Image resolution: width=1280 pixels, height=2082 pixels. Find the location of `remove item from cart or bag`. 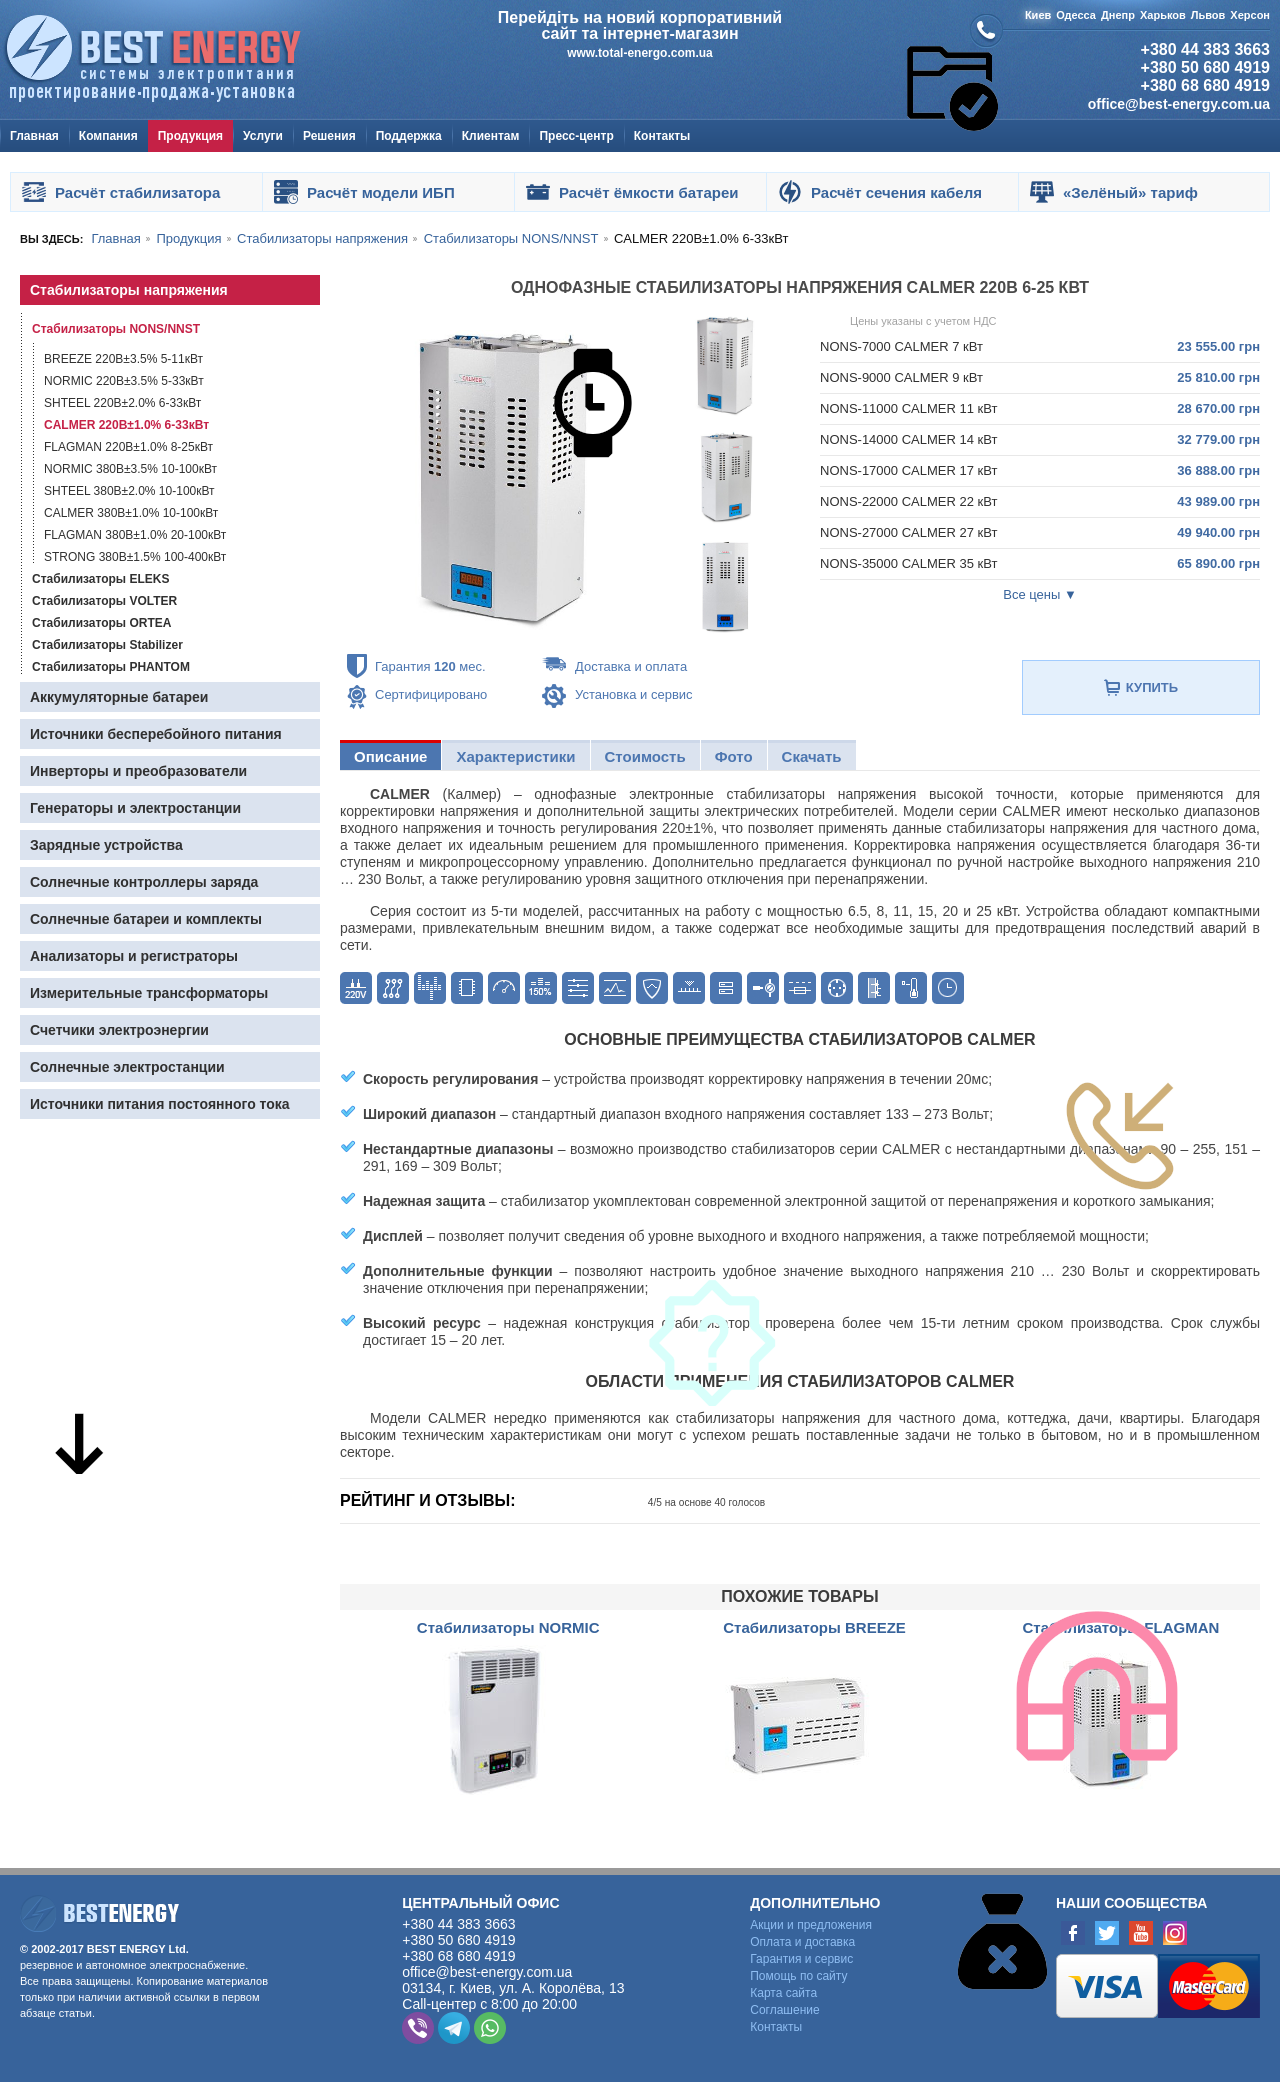

remove item from cart or bag is located at coordinates (1002, 1941).